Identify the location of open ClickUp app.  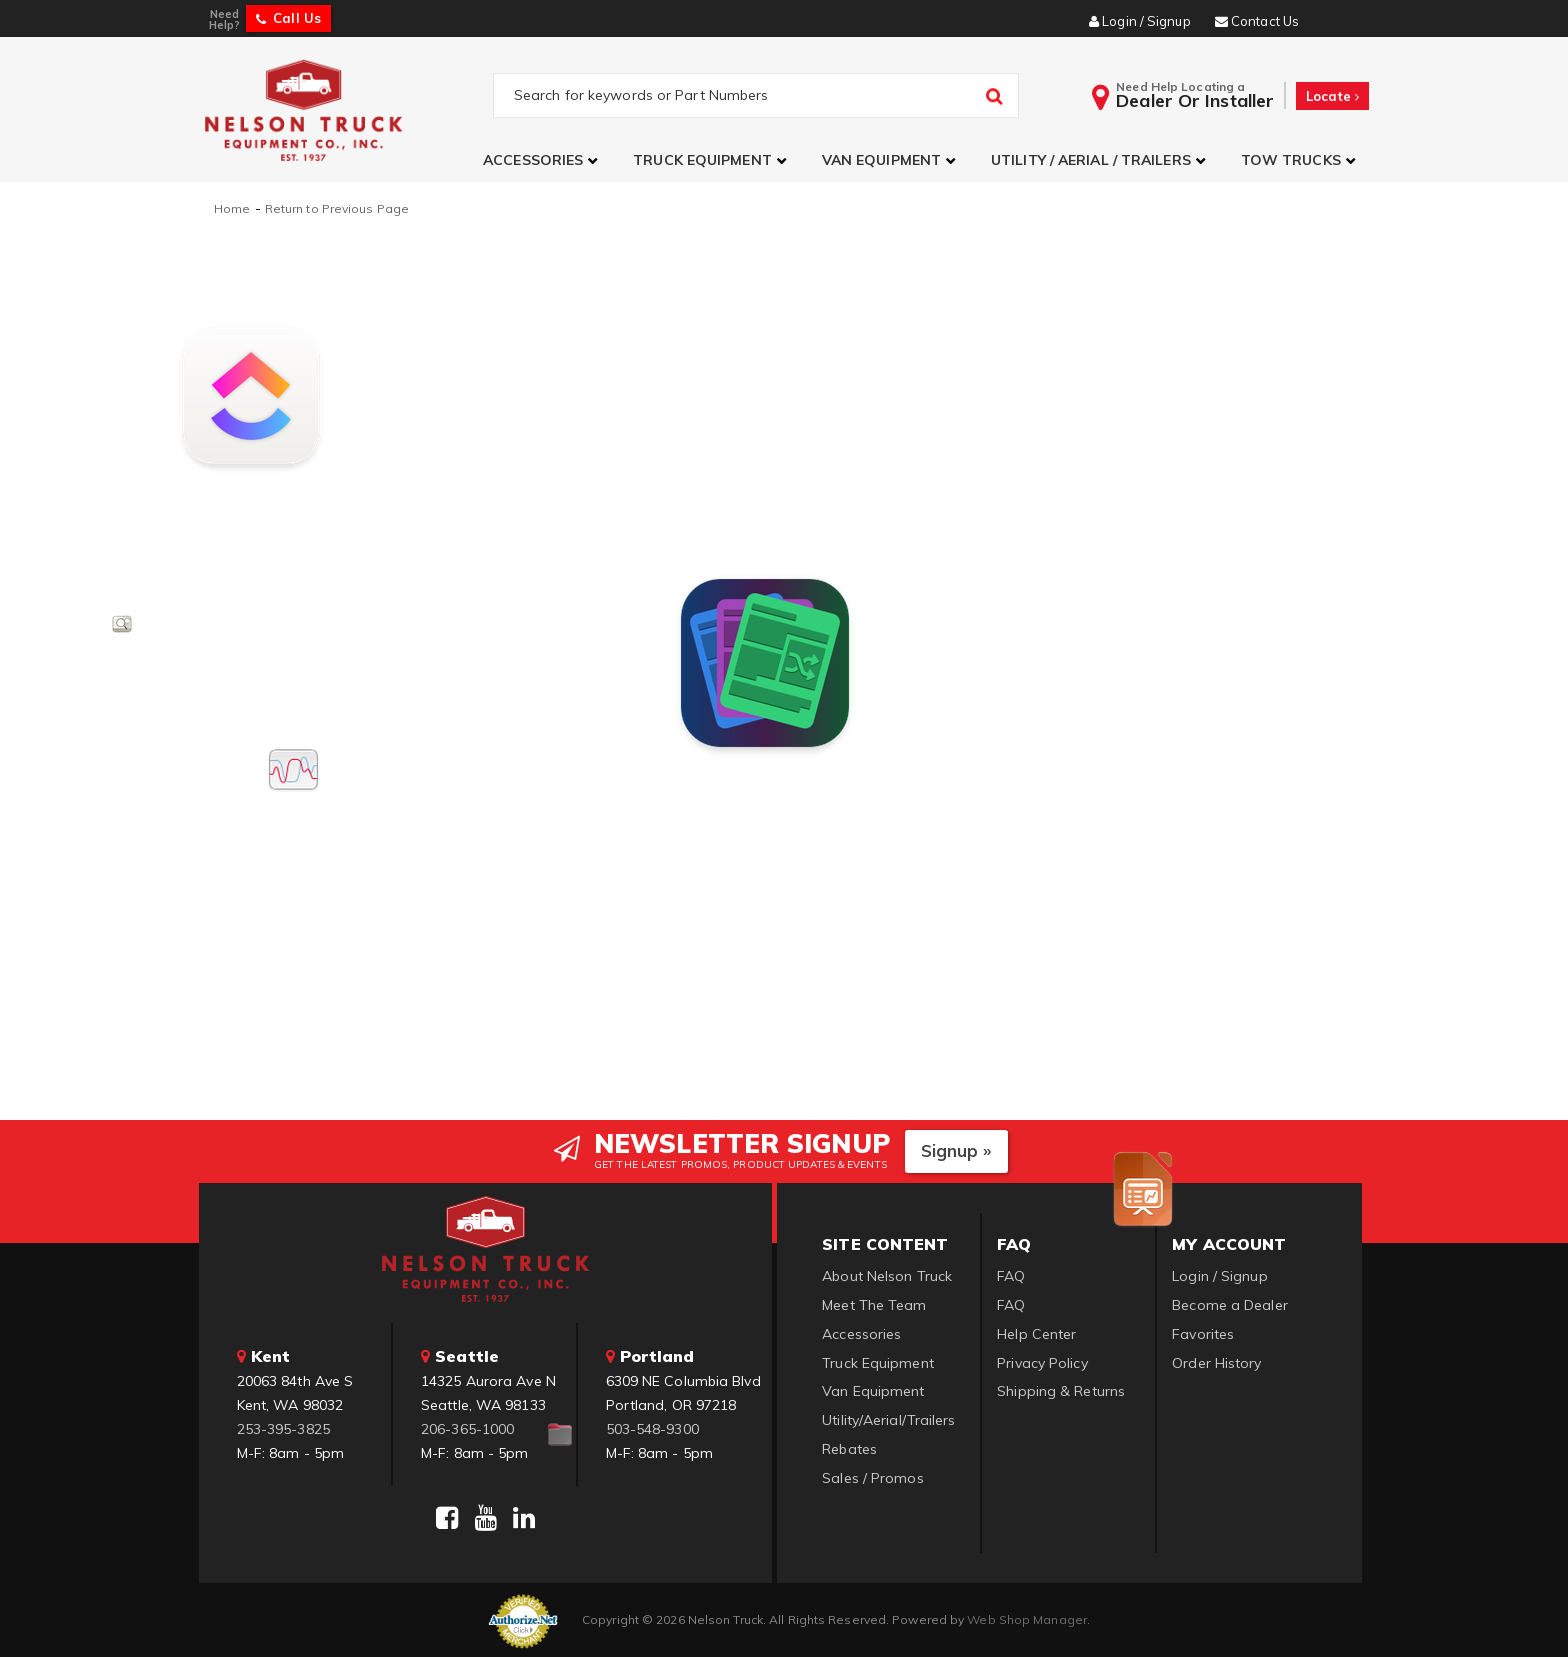
(251, 396).